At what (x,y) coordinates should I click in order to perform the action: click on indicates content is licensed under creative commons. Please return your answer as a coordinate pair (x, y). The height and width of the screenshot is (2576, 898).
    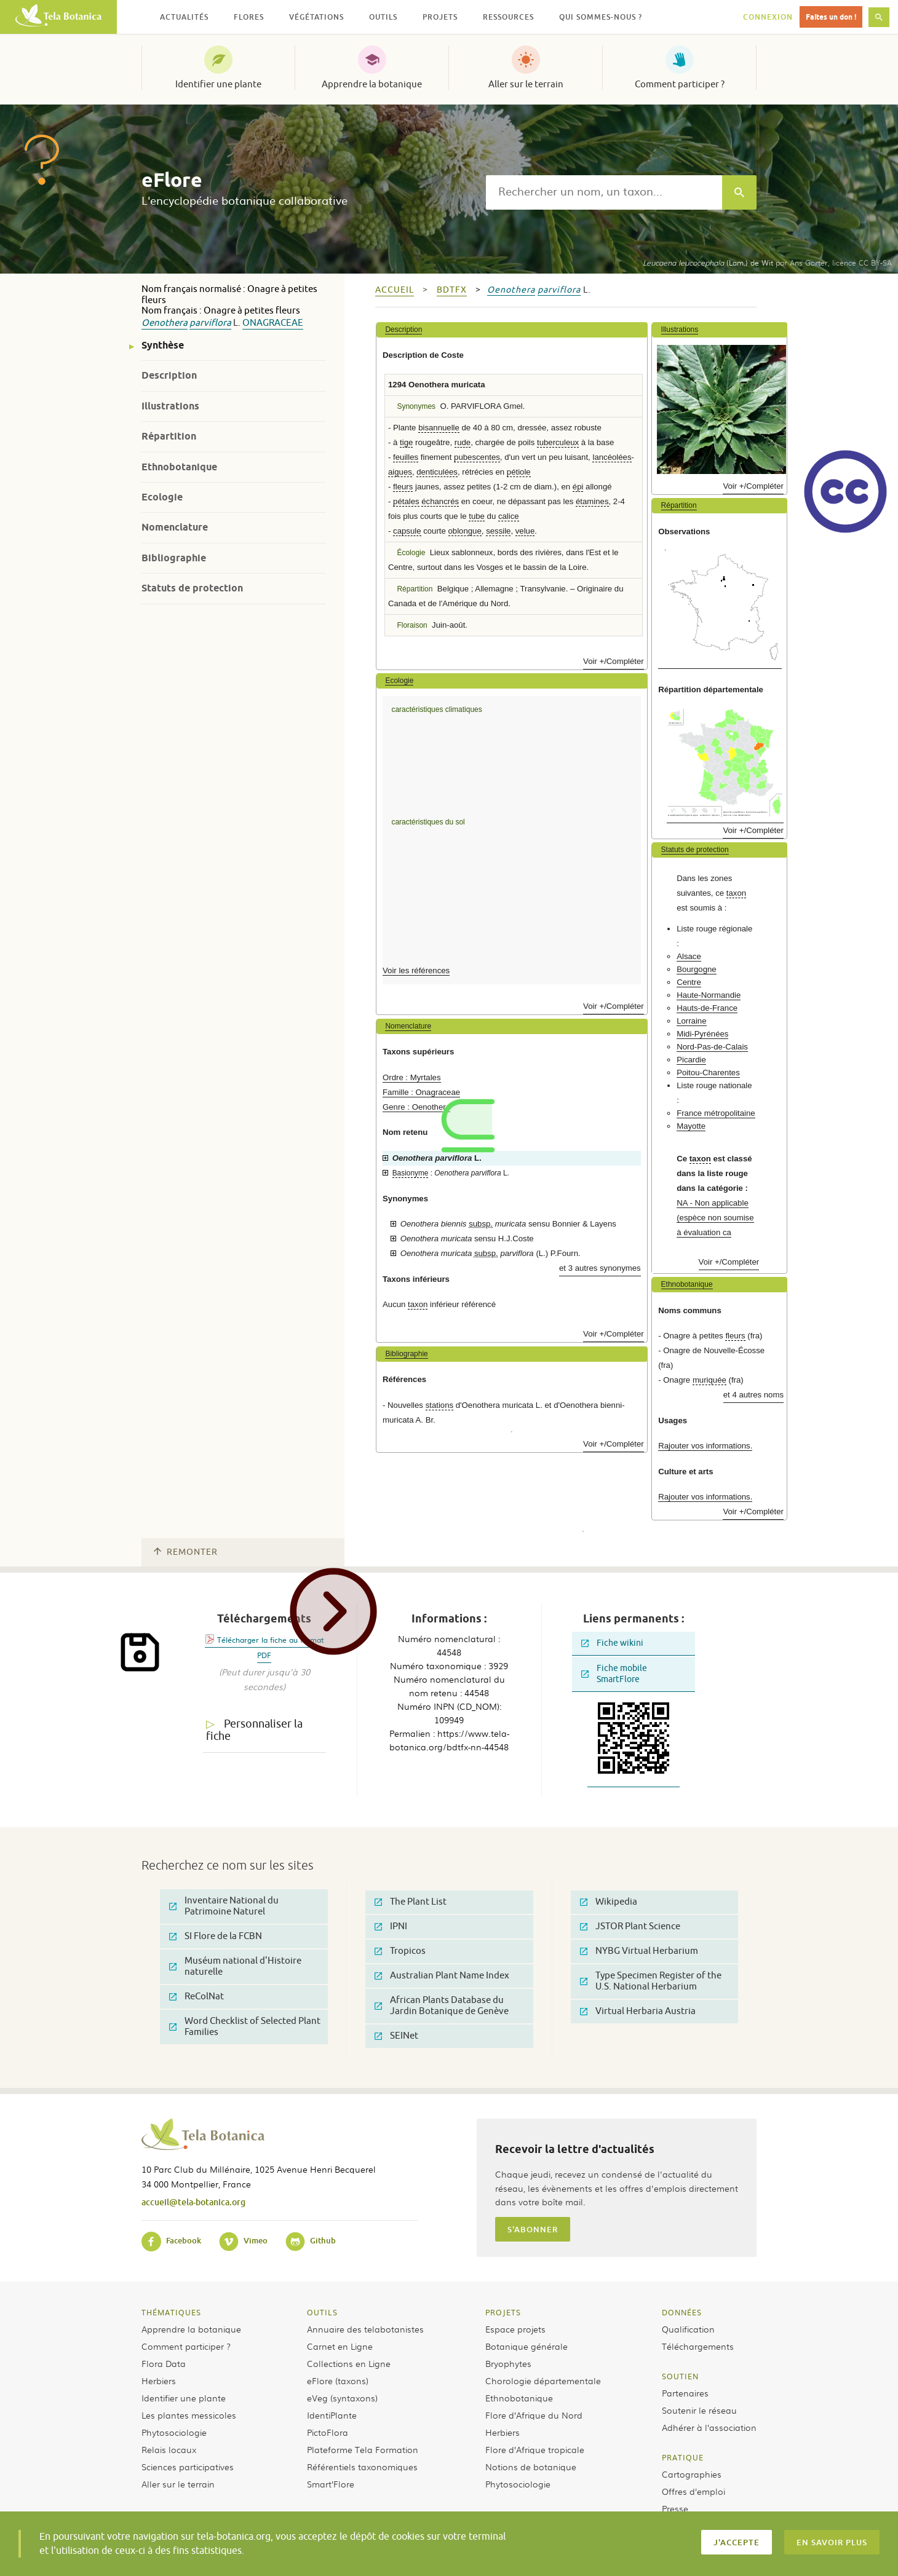
    Looking at the image, I should click on (845, 491).